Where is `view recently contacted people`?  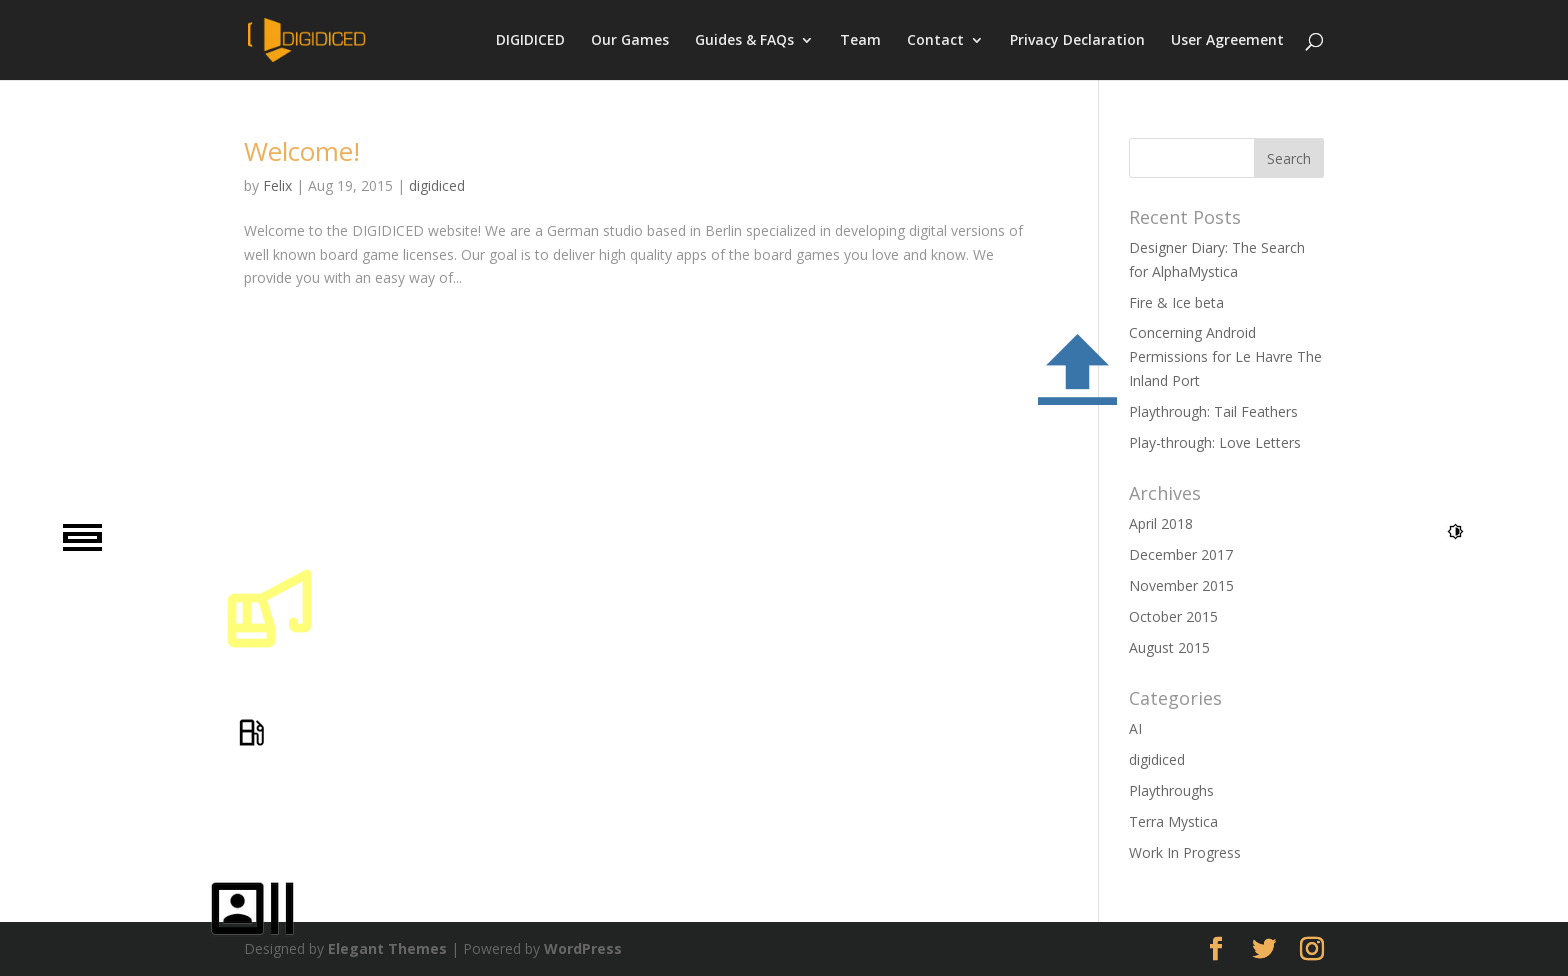
view recently contacted people is located at coordinates (252, 908).